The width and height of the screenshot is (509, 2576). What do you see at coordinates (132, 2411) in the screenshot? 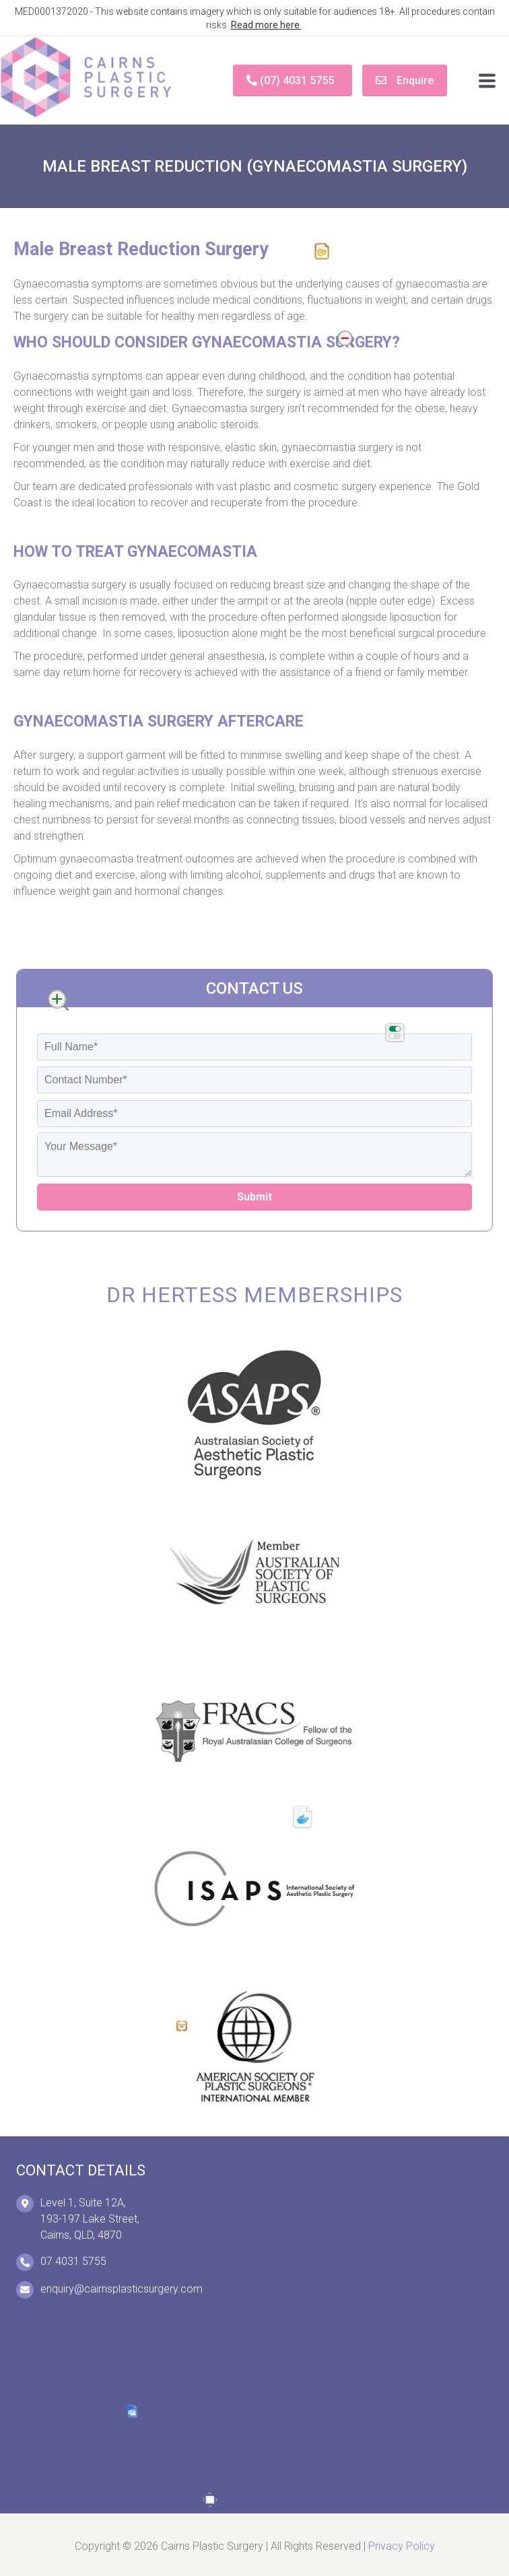
I see `open a Microsoft Word document` at bounding box center [132, 2411].